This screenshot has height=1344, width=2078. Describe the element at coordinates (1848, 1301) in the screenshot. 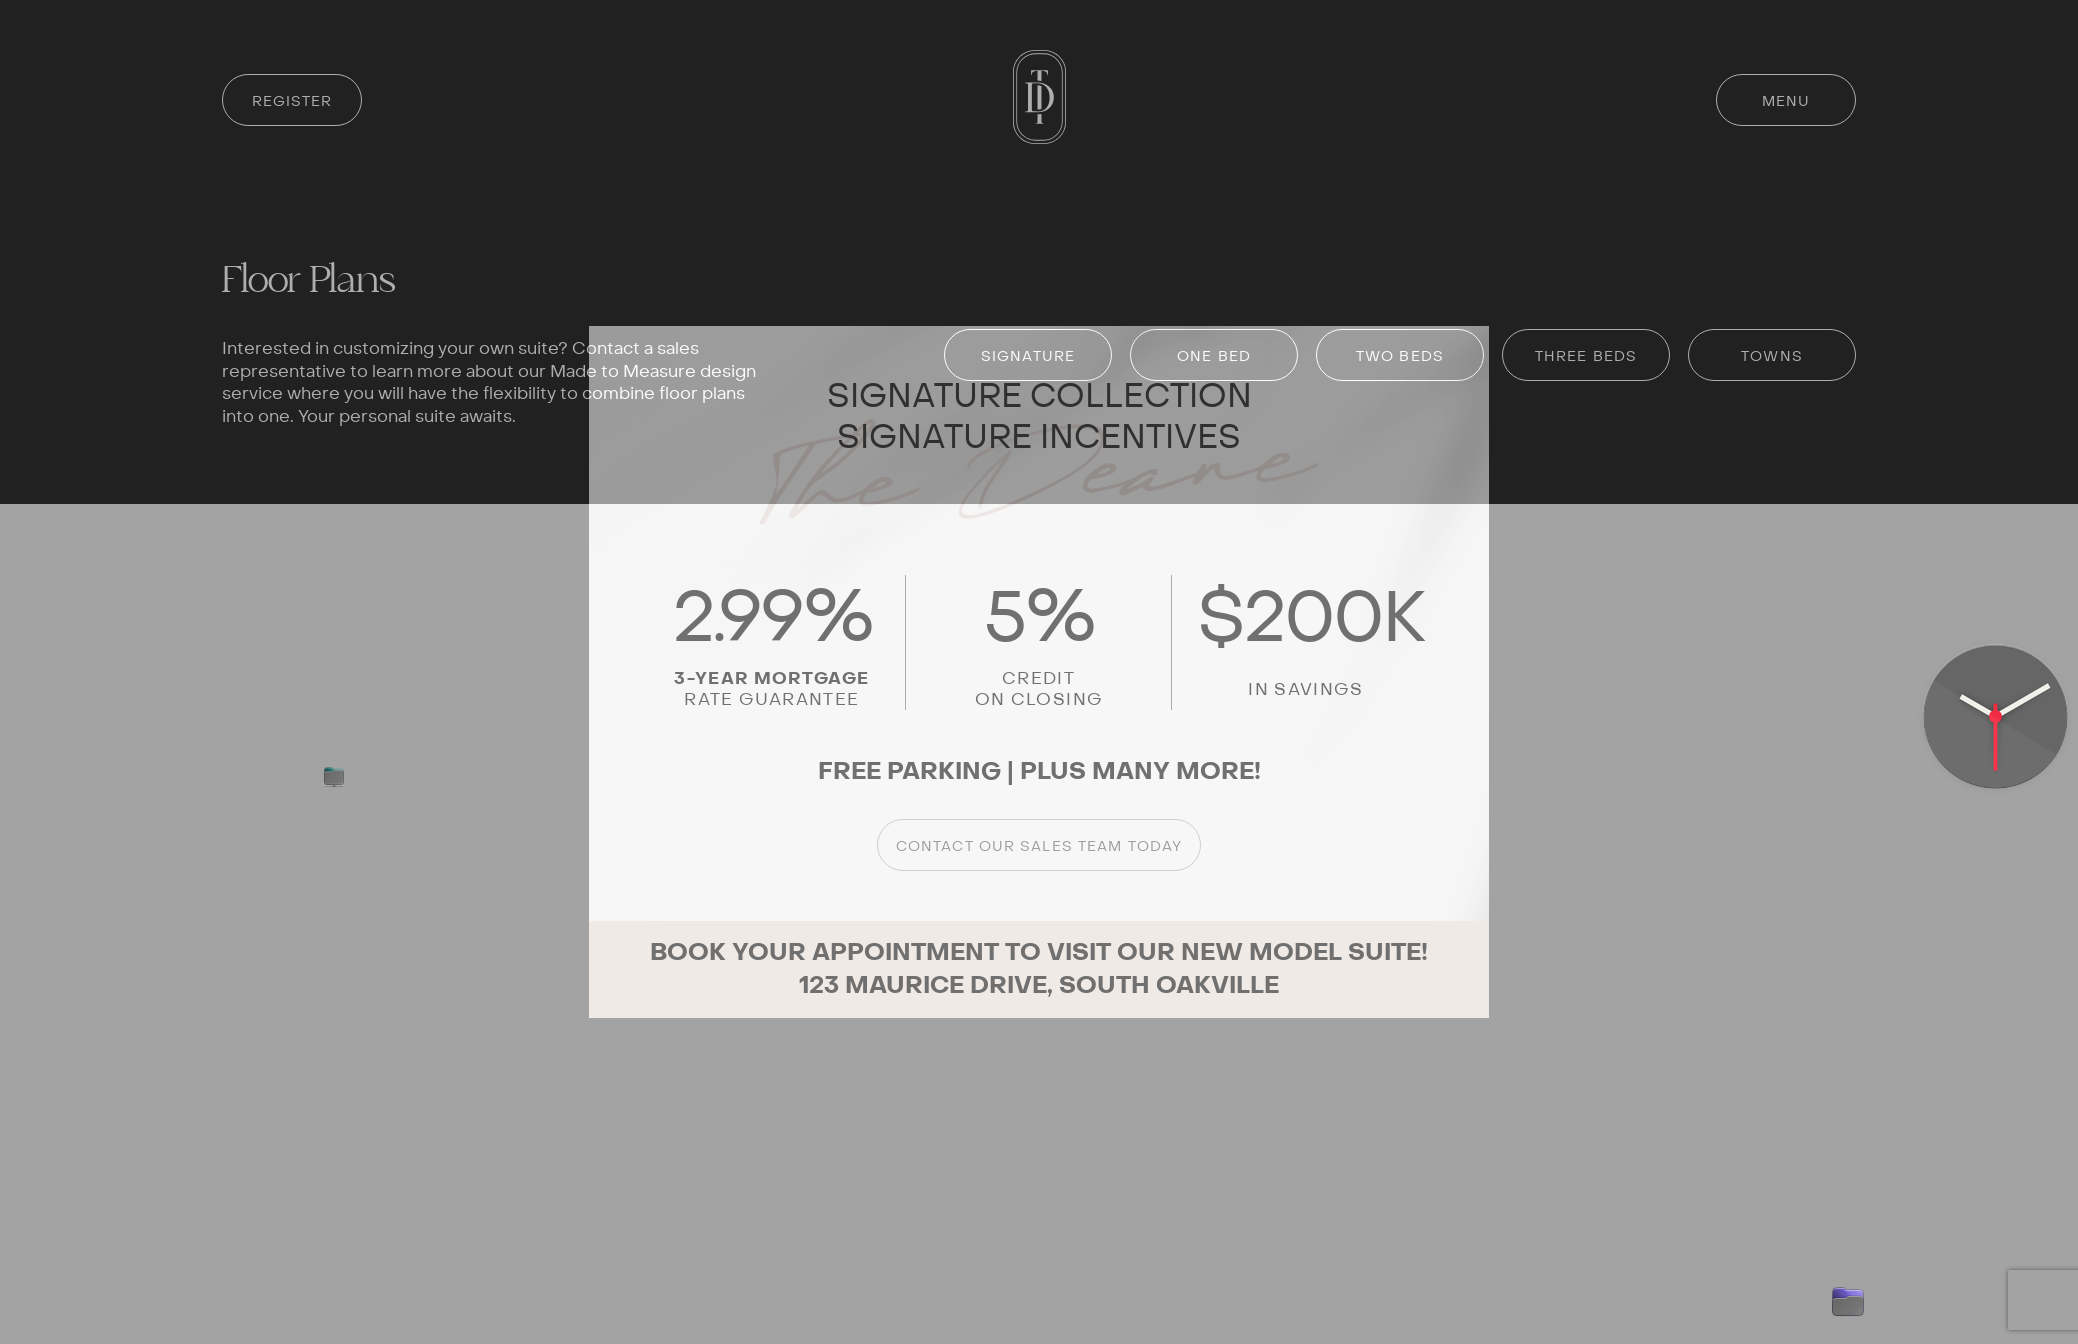

I see `indicates an open or expanded folder` at that location.